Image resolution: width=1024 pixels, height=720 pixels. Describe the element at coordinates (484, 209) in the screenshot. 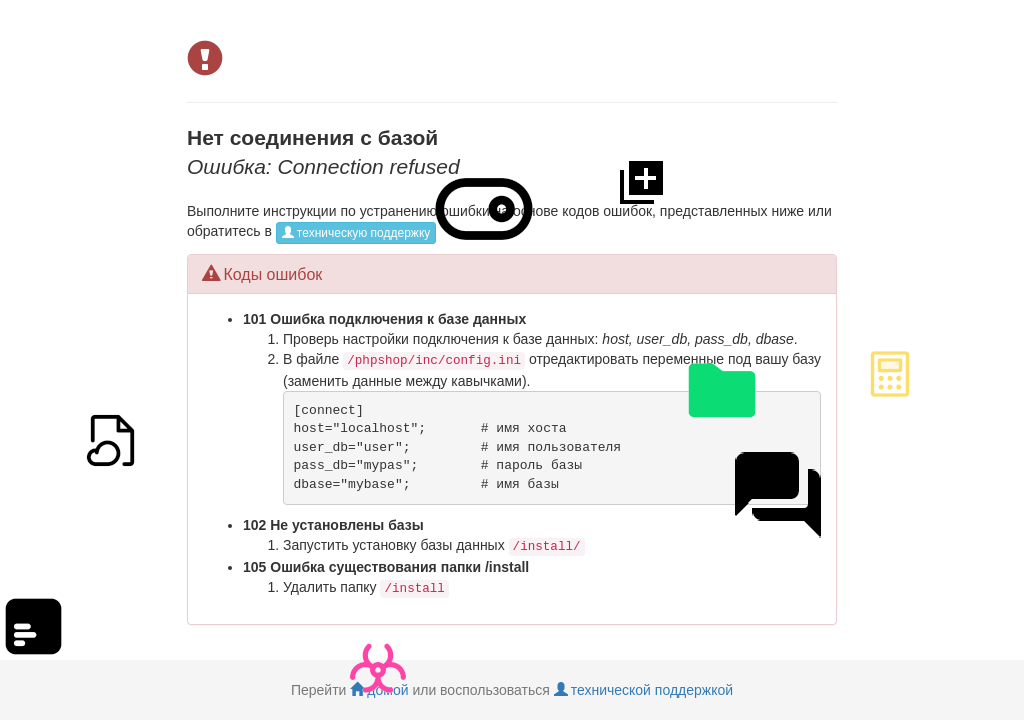

I see `toggle switch in the on position` at that location.